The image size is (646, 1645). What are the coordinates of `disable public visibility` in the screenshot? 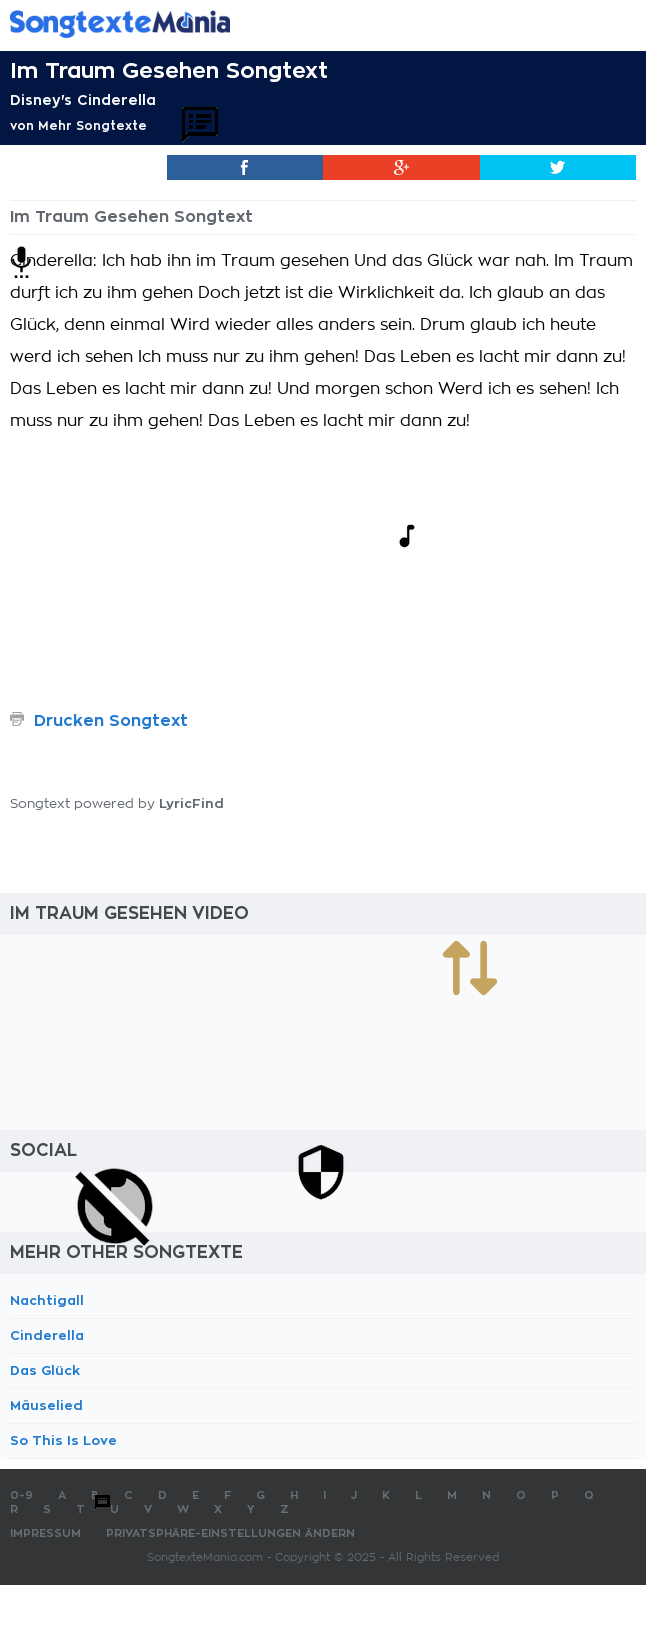 It's located at (115, 1206).